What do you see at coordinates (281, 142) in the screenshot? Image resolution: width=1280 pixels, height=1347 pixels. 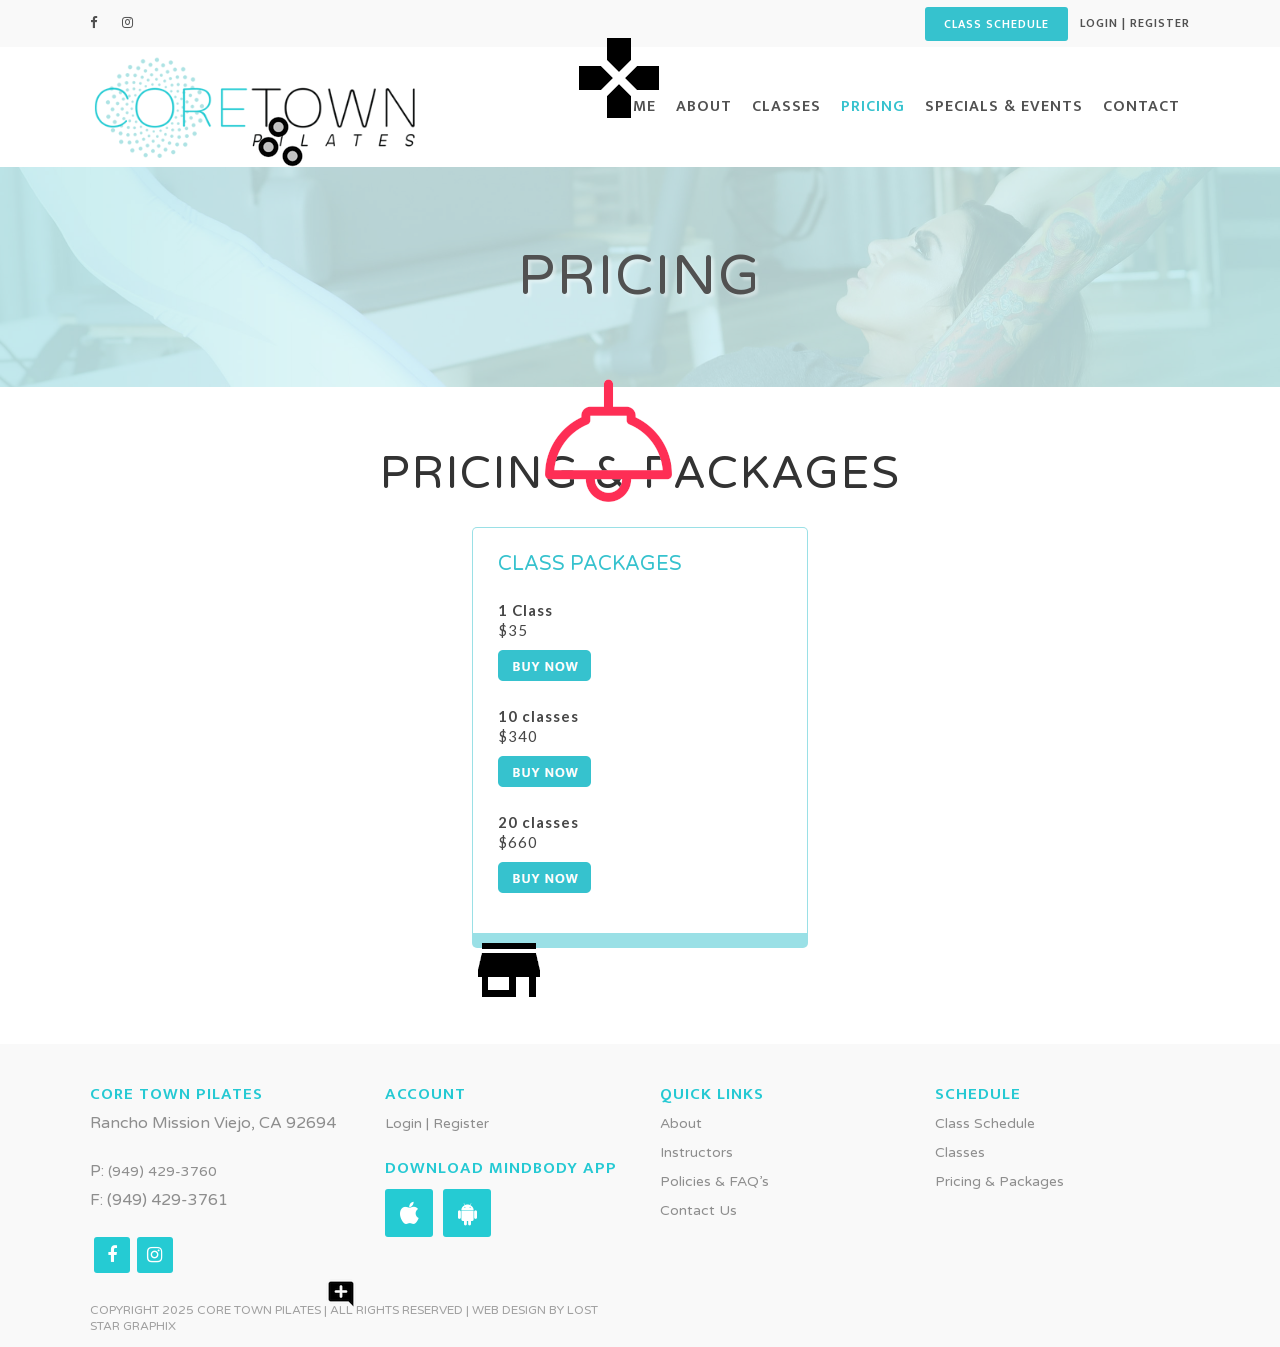 I see `view data as a scatter plot` at bounding box center [281, 142].